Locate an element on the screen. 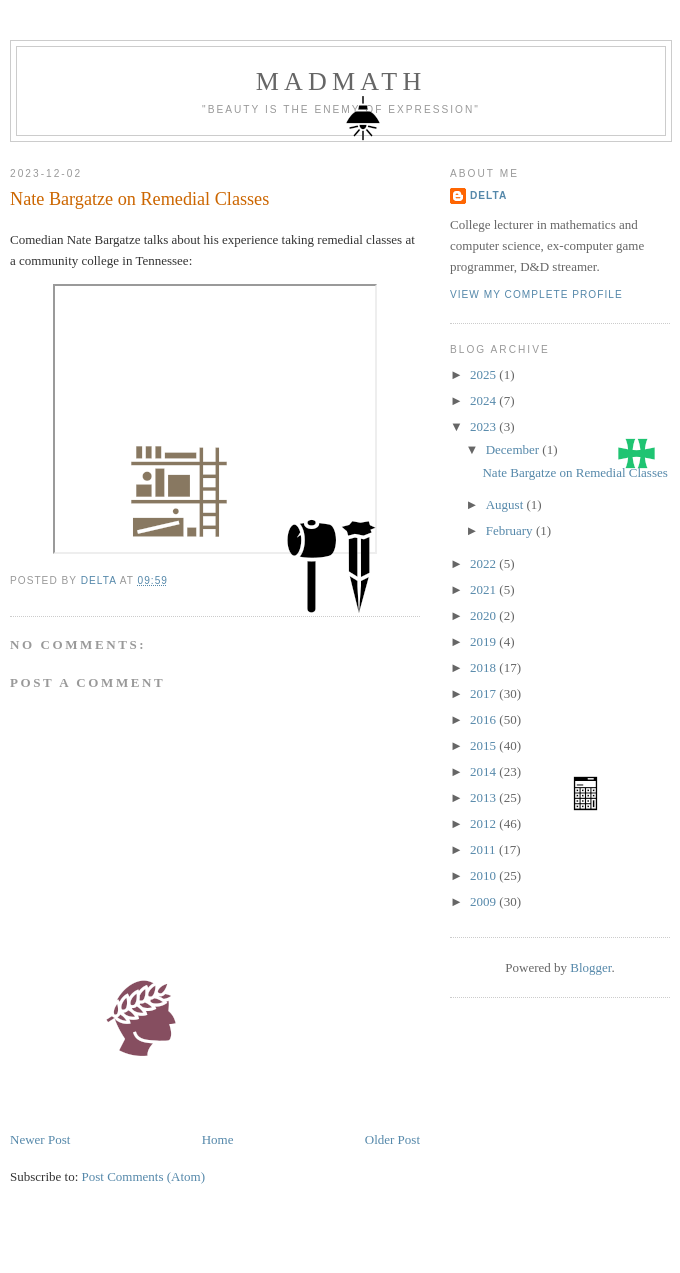  toggle ceiling light on/off is located at coordinates (363, 118).